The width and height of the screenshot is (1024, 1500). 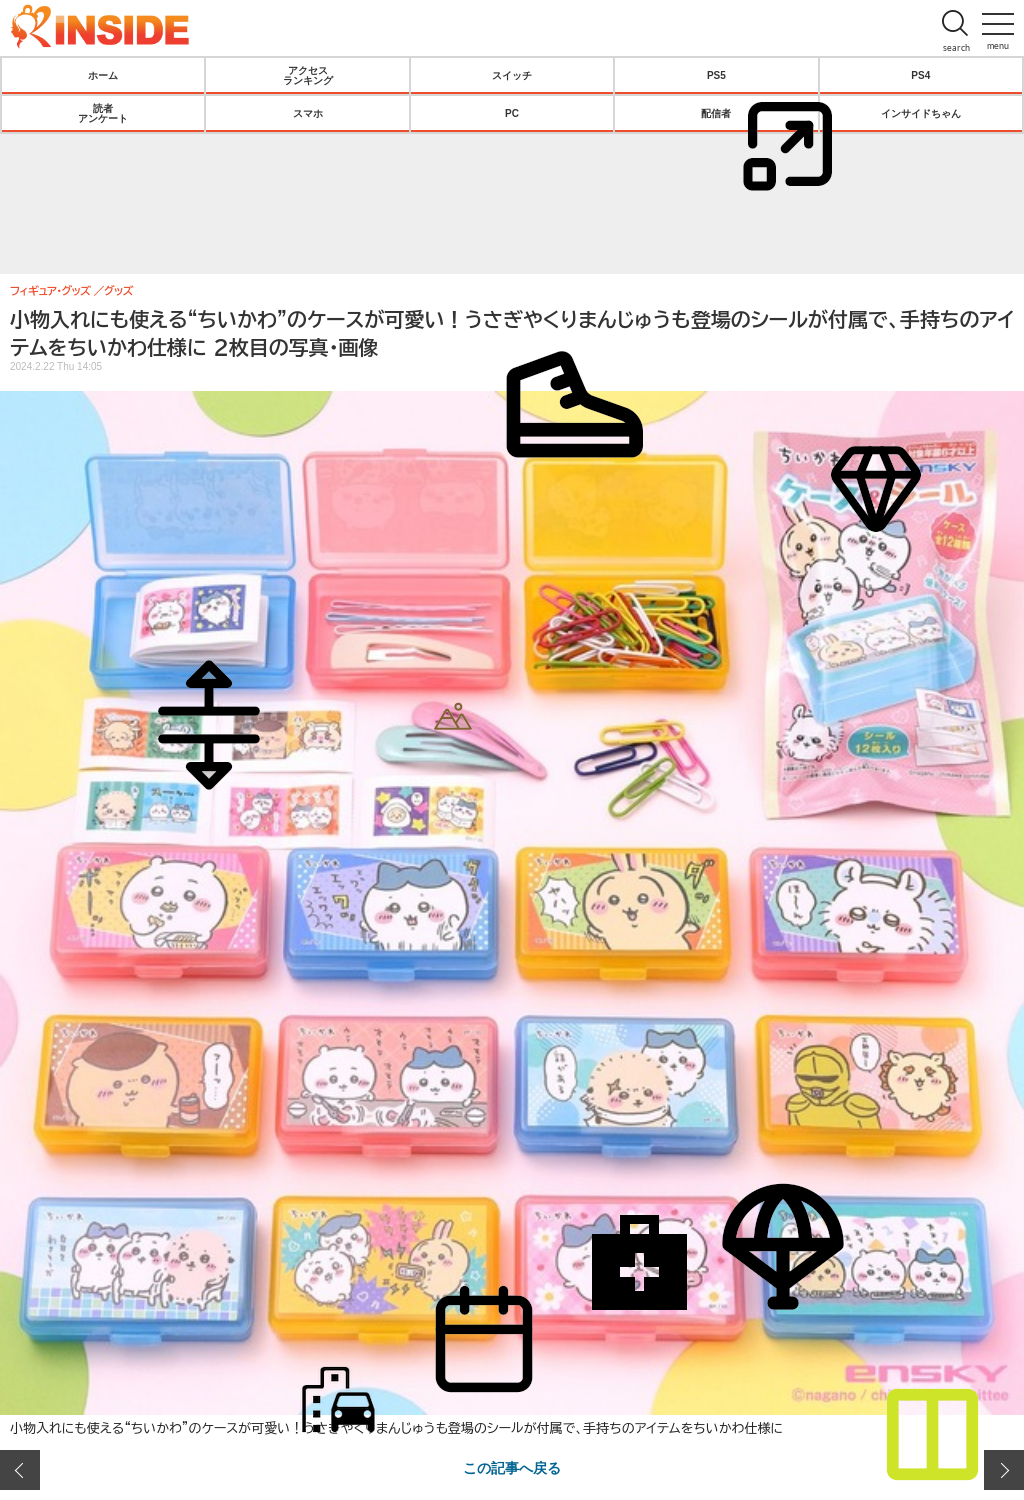 I want to click on access medical services or healthcare options, so click(x=639, y=1262).